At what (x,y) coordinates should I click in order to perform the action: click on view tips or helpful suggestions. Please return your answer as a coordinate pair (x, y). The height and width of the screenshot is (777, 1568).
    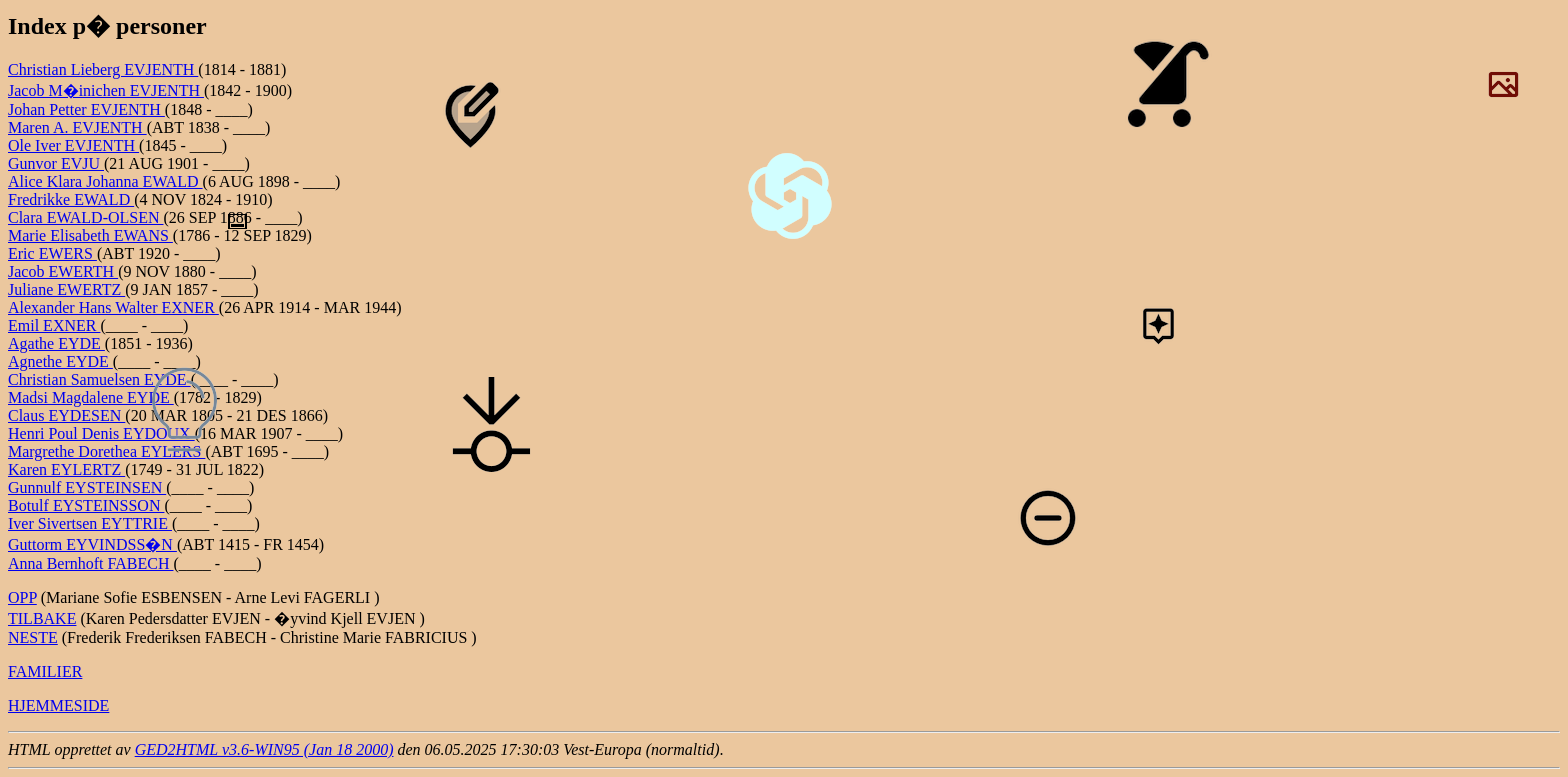
    Looking at the image, I should click on (184, 409).